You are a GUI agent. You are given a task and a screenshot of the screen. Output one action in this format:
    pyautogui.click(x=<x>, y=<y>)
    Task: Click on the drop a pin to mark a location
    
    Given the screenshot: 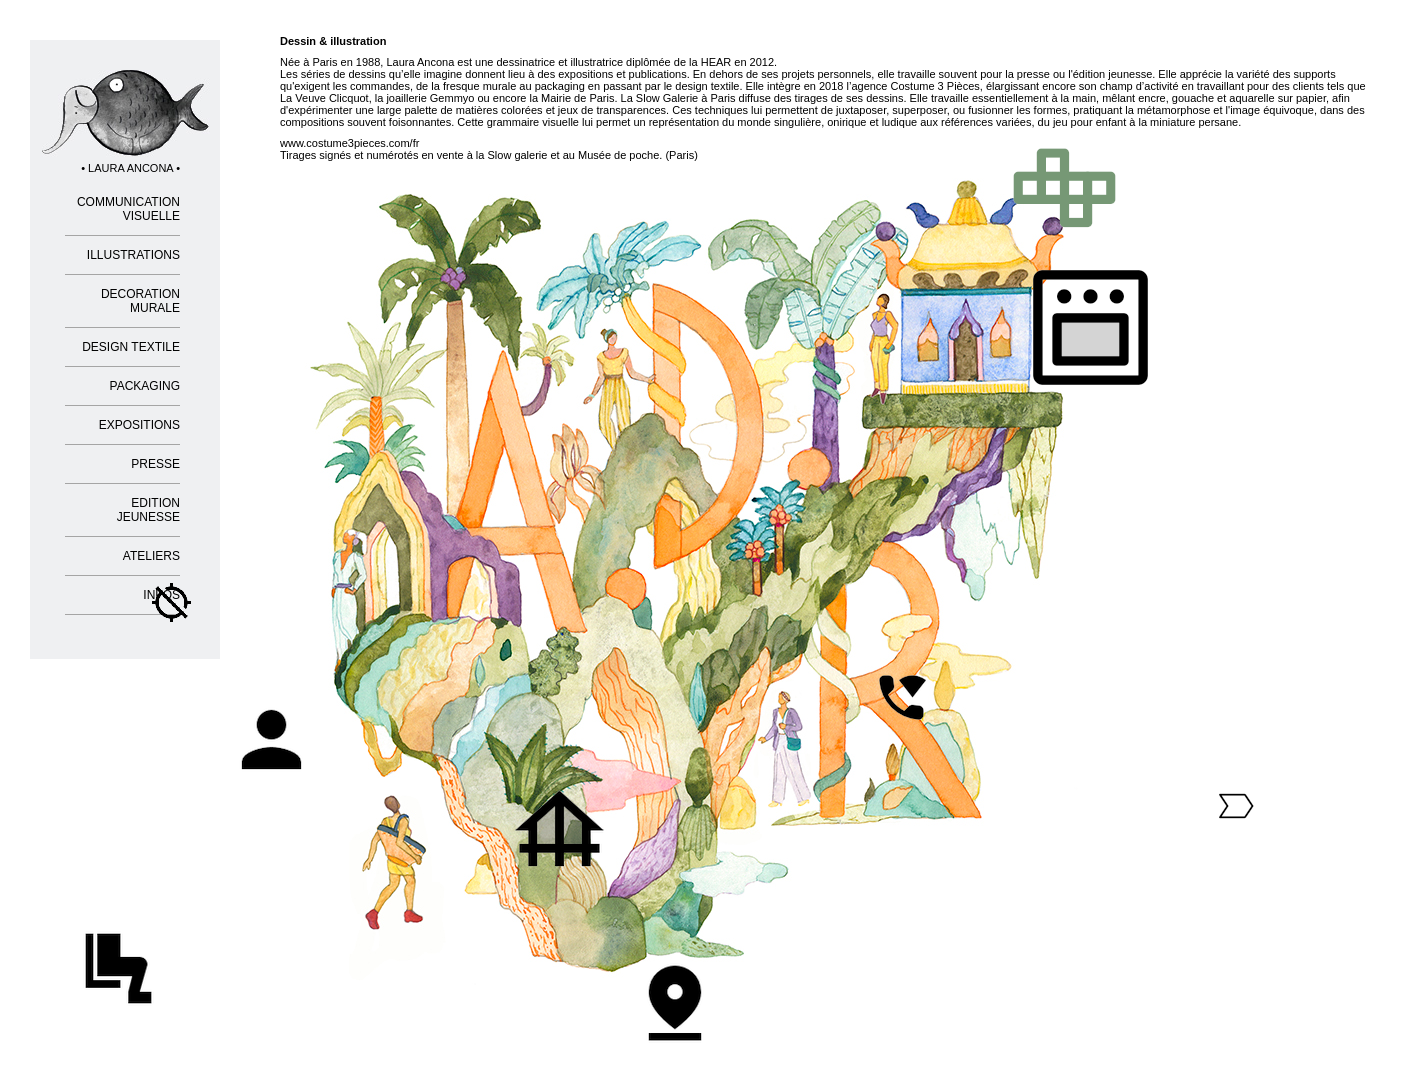 What is the action you would take?
    pyautogui.click(x=675, y=1003)
    